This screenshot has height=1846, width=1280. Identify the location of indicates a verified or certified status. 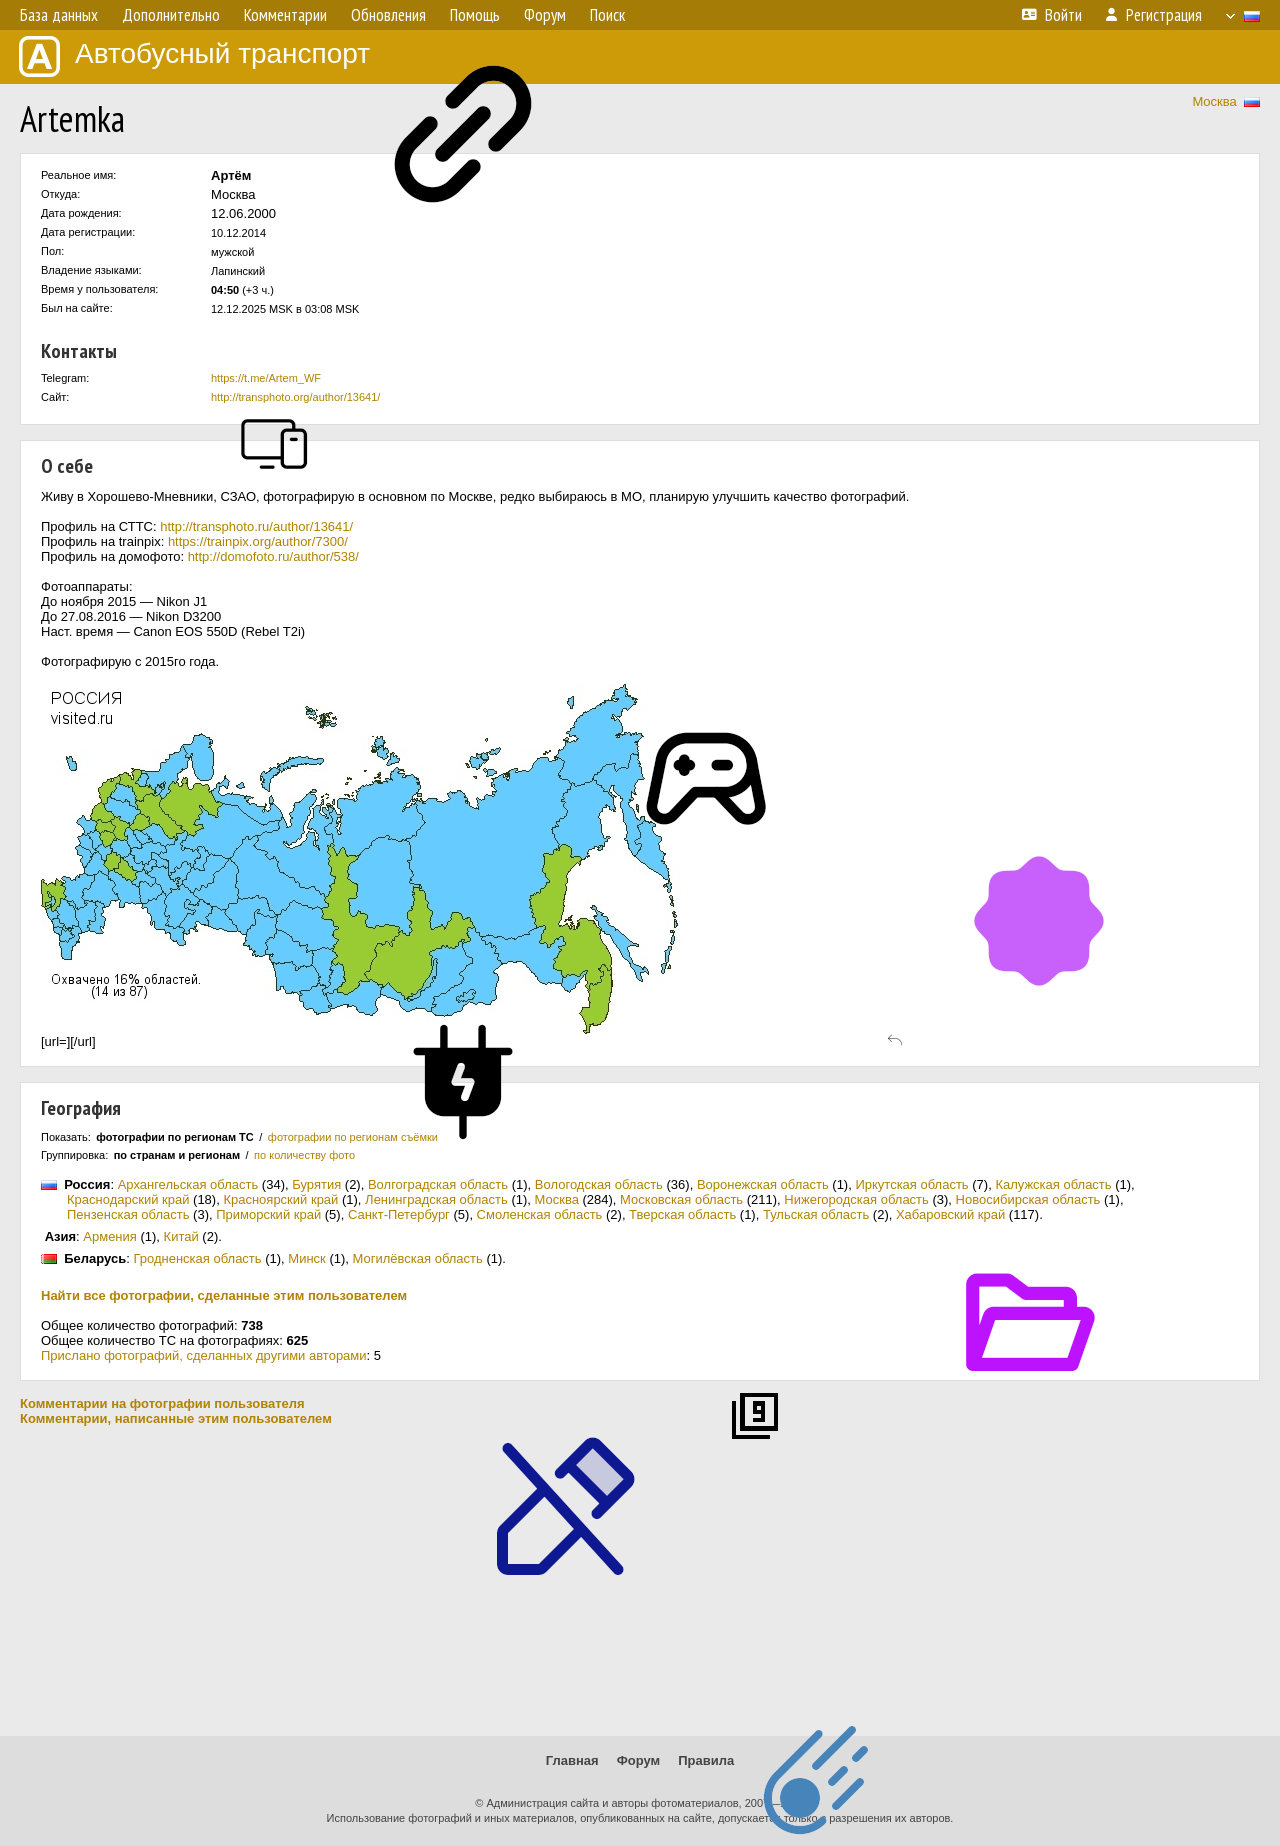
(1039, 921).